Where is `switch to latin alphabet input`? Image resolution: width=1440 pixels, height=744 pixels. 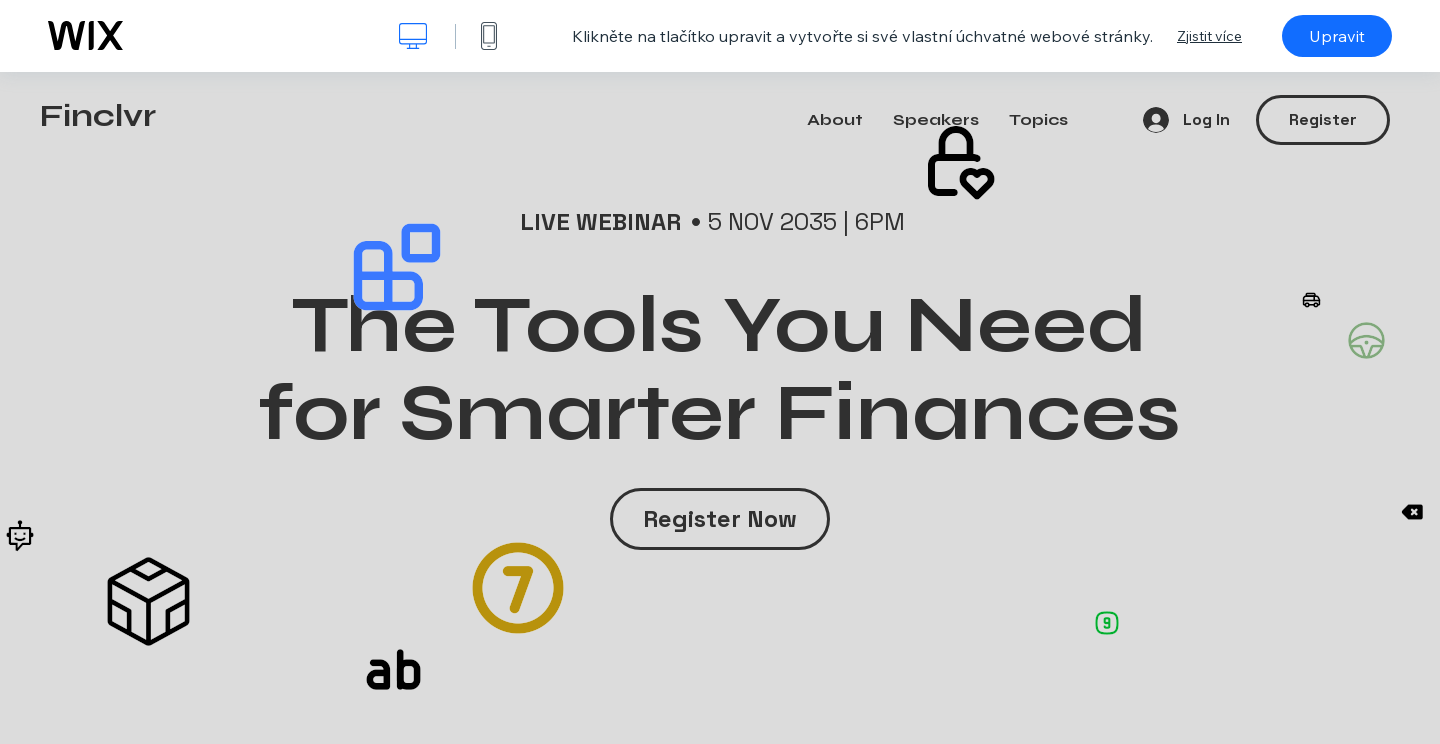
switch to latin alphabet input is located at coordinates (393, 669).